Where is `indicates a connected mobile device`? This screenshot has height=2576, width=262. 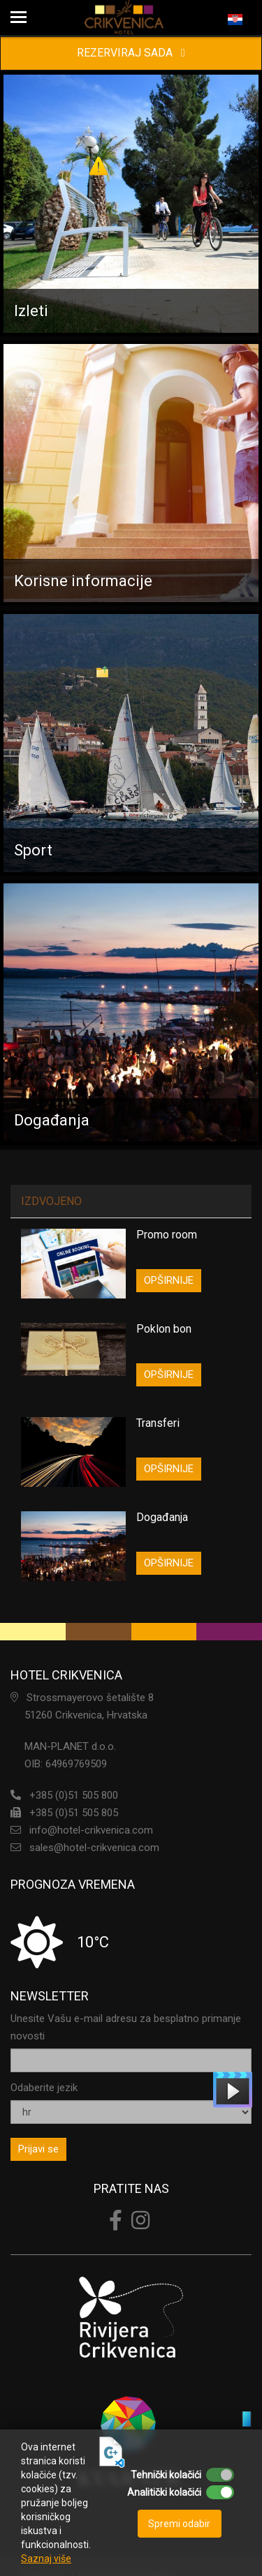 indicates a connected mobile device is located at coordinates (247, 2419).